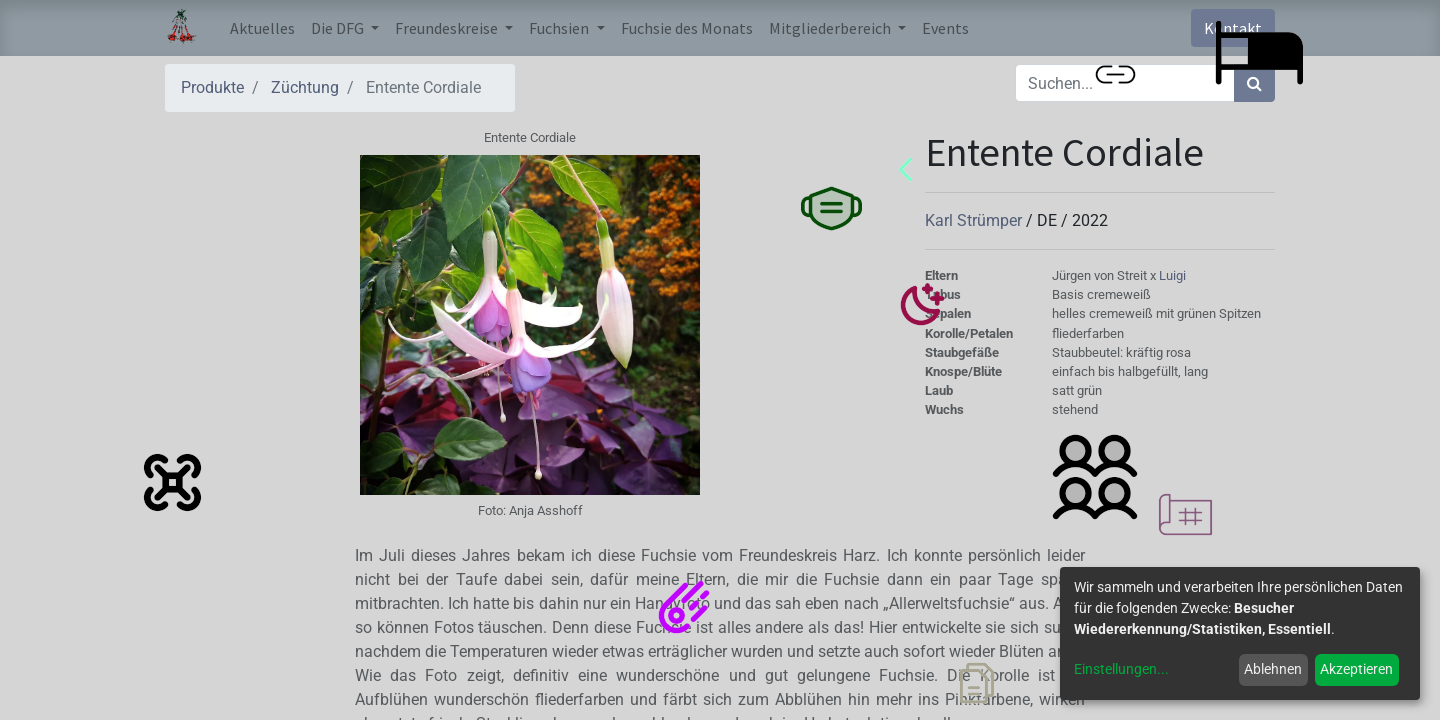  I want to click on indicates a trending or viral item, so click(684, 608).